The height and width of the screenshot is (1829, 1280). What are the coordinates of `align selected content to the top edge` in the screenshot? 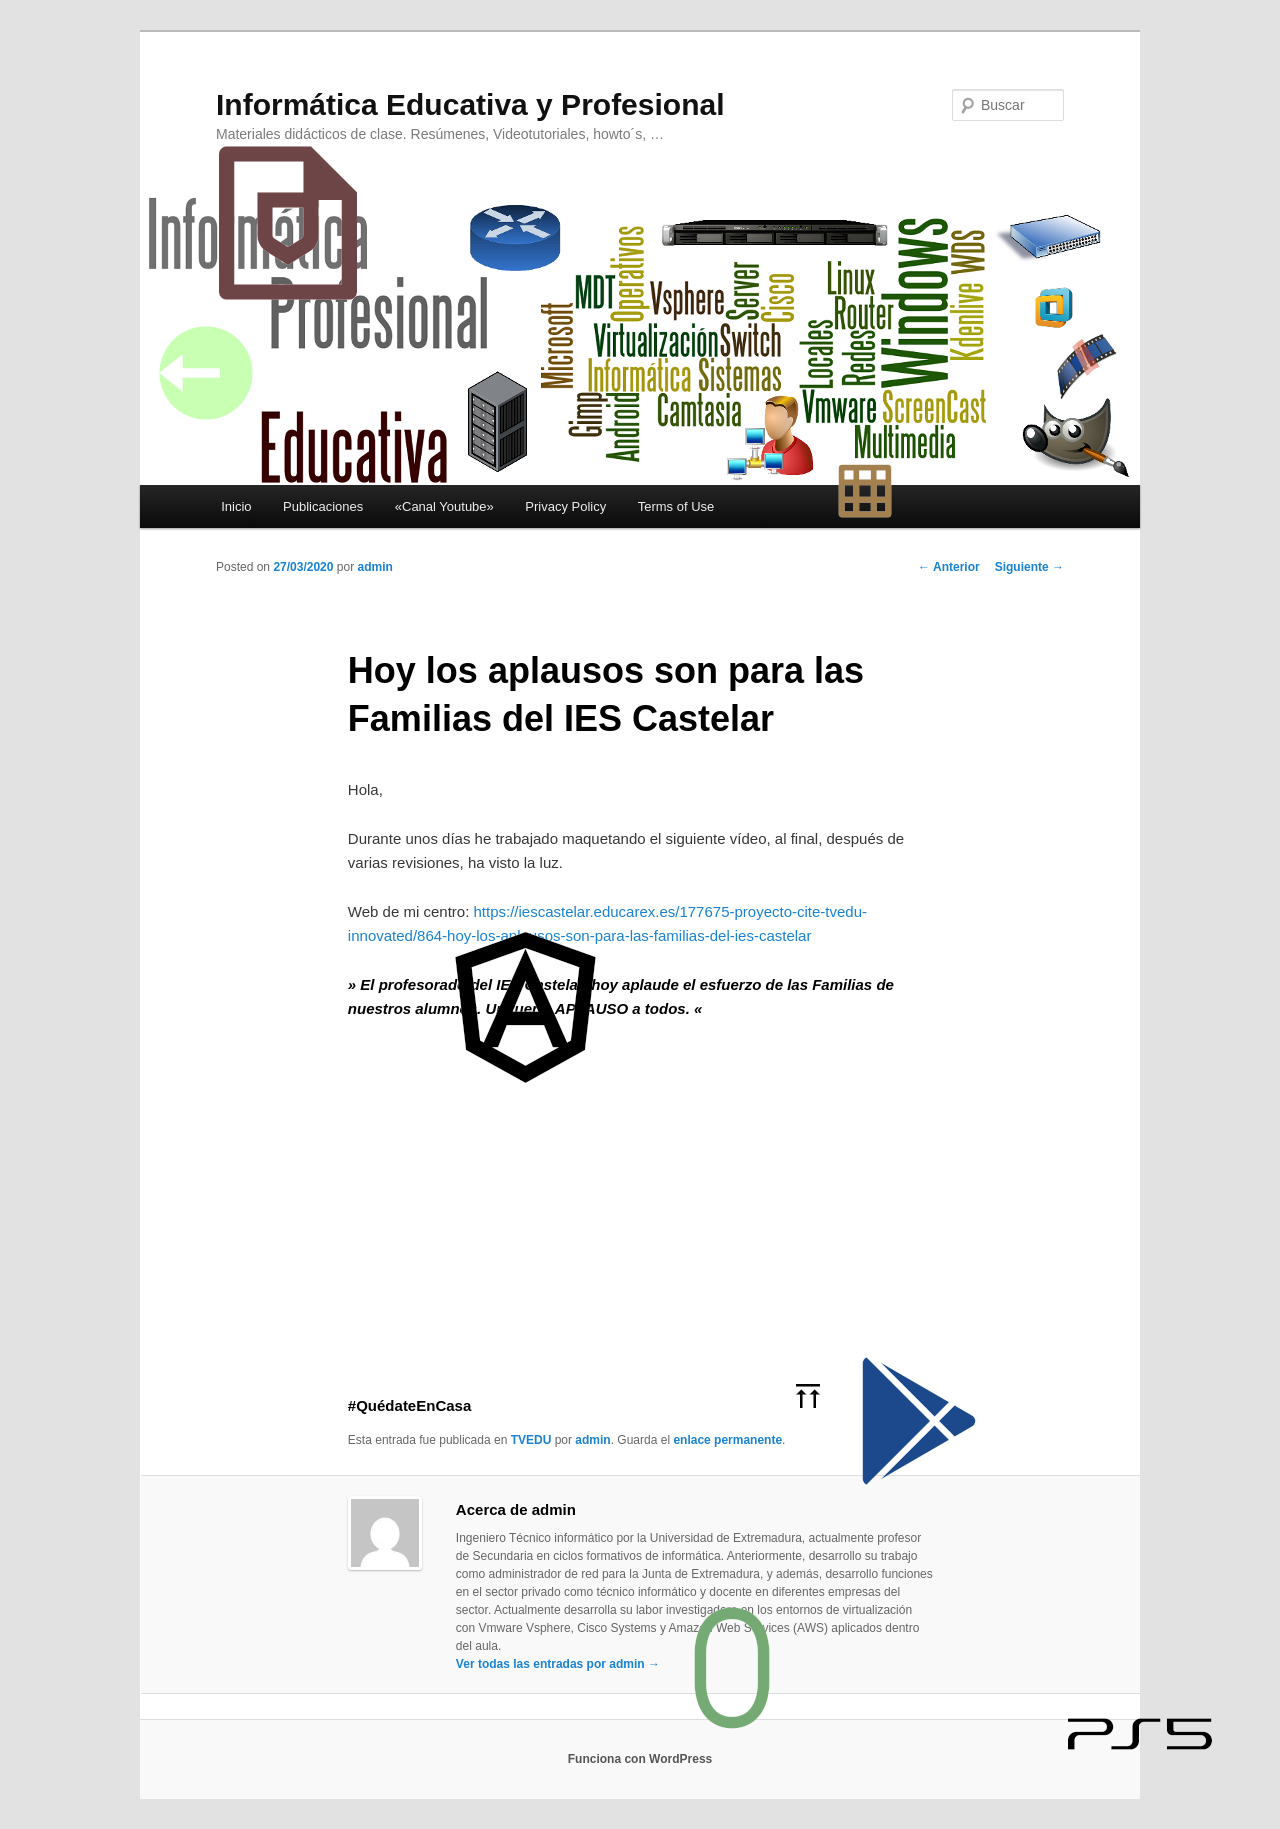 It's located at (808, 1396).